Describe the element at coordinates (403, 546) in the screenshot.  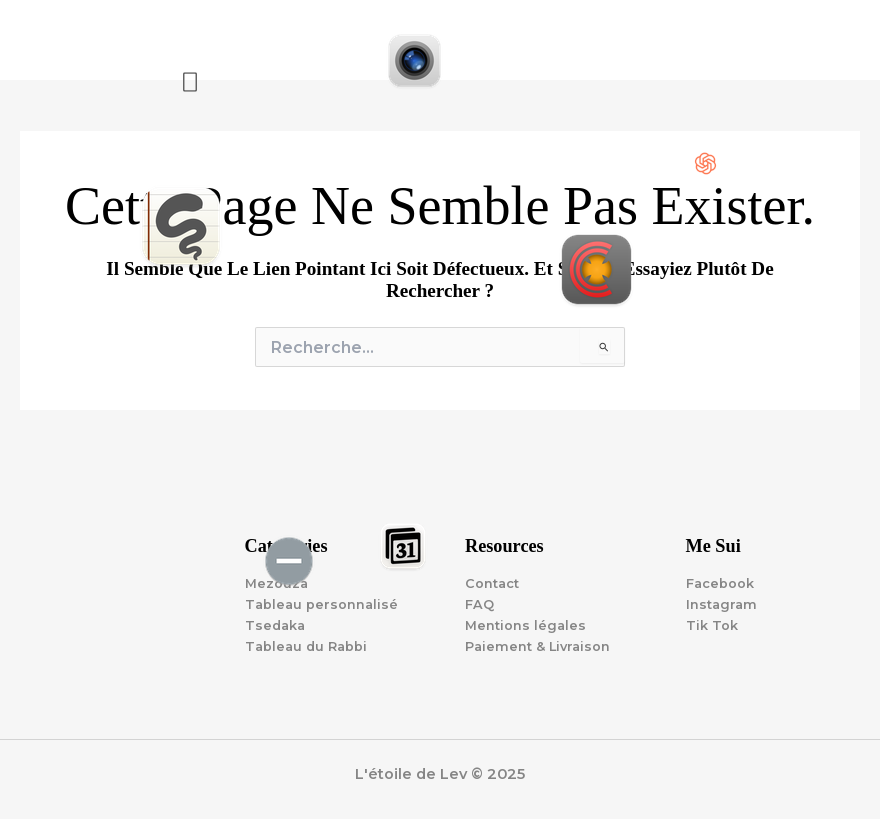
I see `open notion calendar app` at that location.